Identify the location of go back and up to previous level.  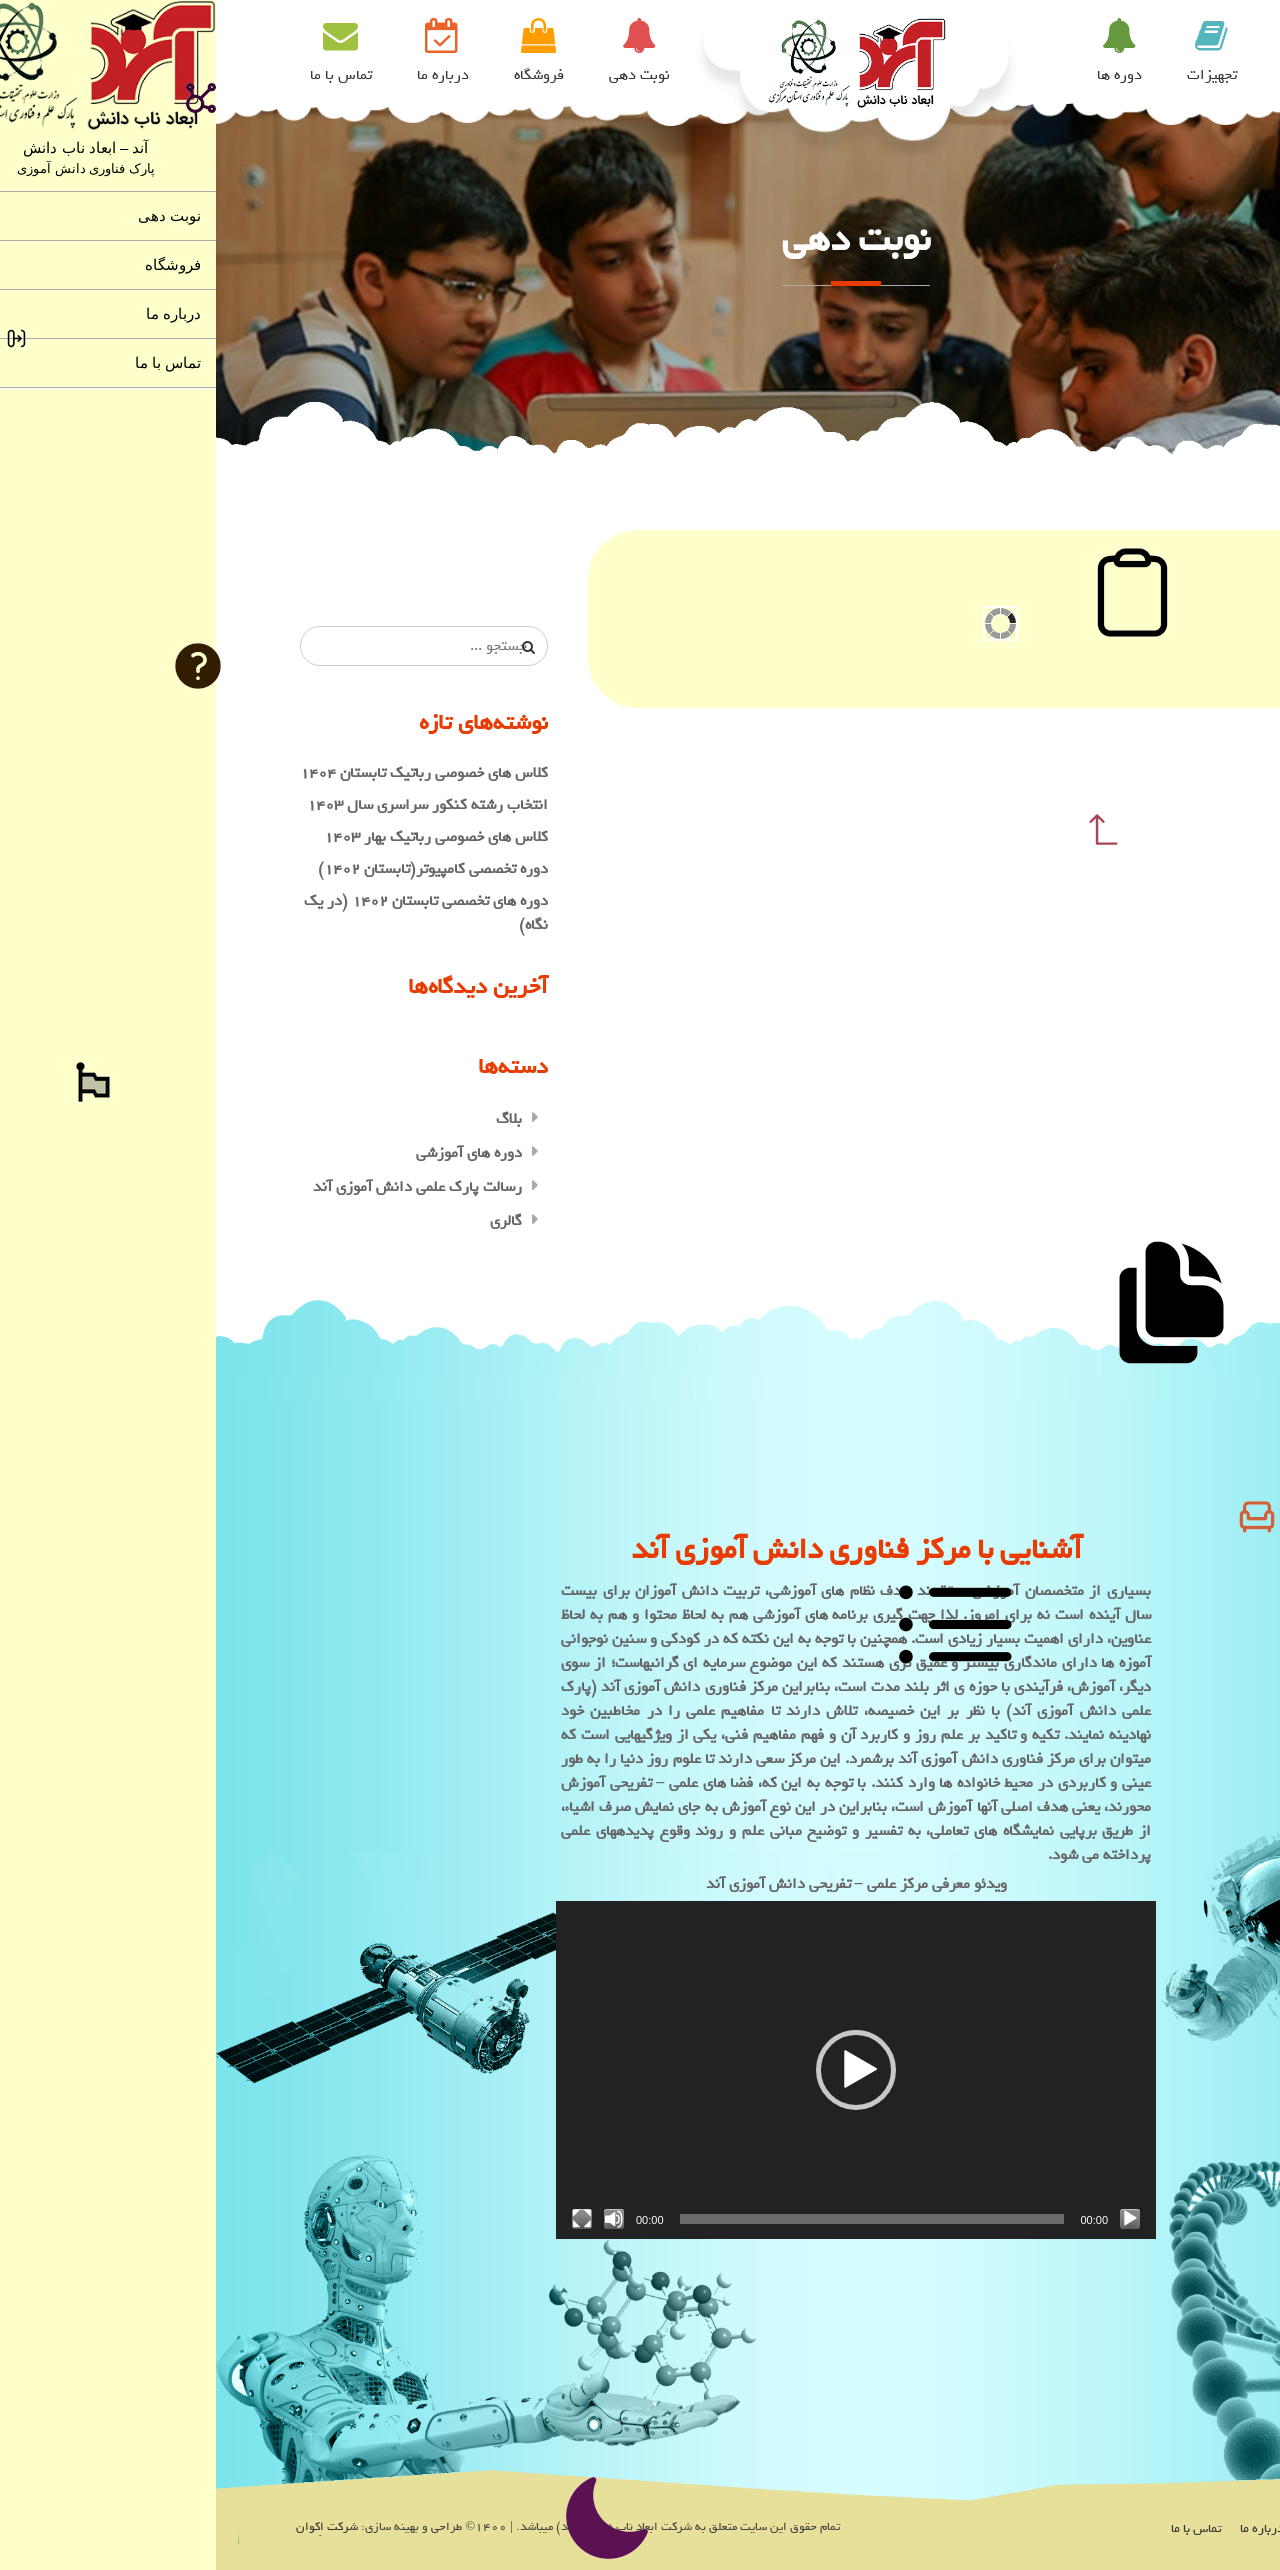
(1103, 829).